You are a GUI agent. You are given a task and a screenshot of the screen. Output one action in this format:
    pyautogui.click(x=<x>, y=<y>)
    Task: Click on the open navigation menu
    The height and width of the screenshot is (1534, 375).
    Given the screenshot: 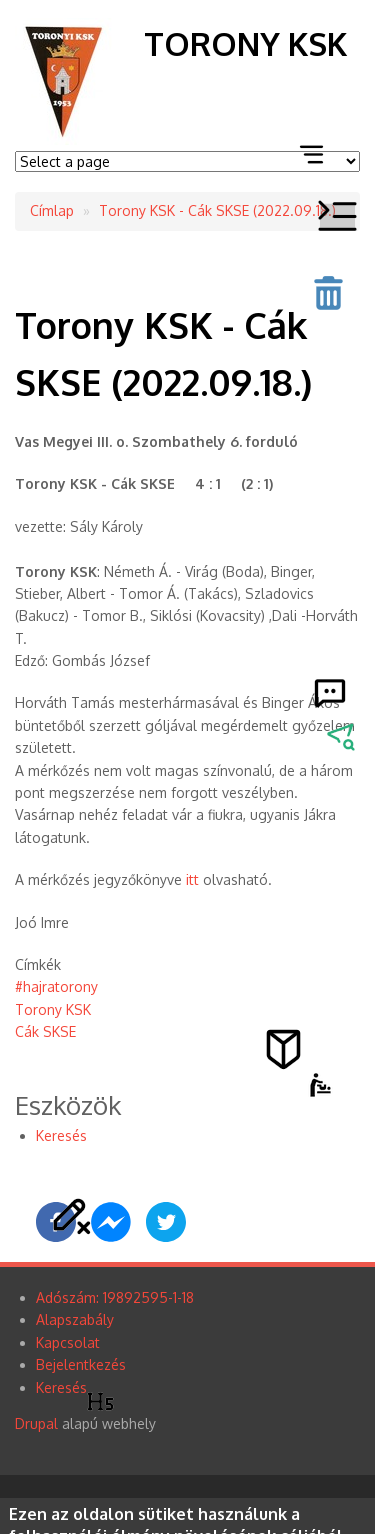 What is the action you would take?
    pyautogui.click(x=311, y=154)
    